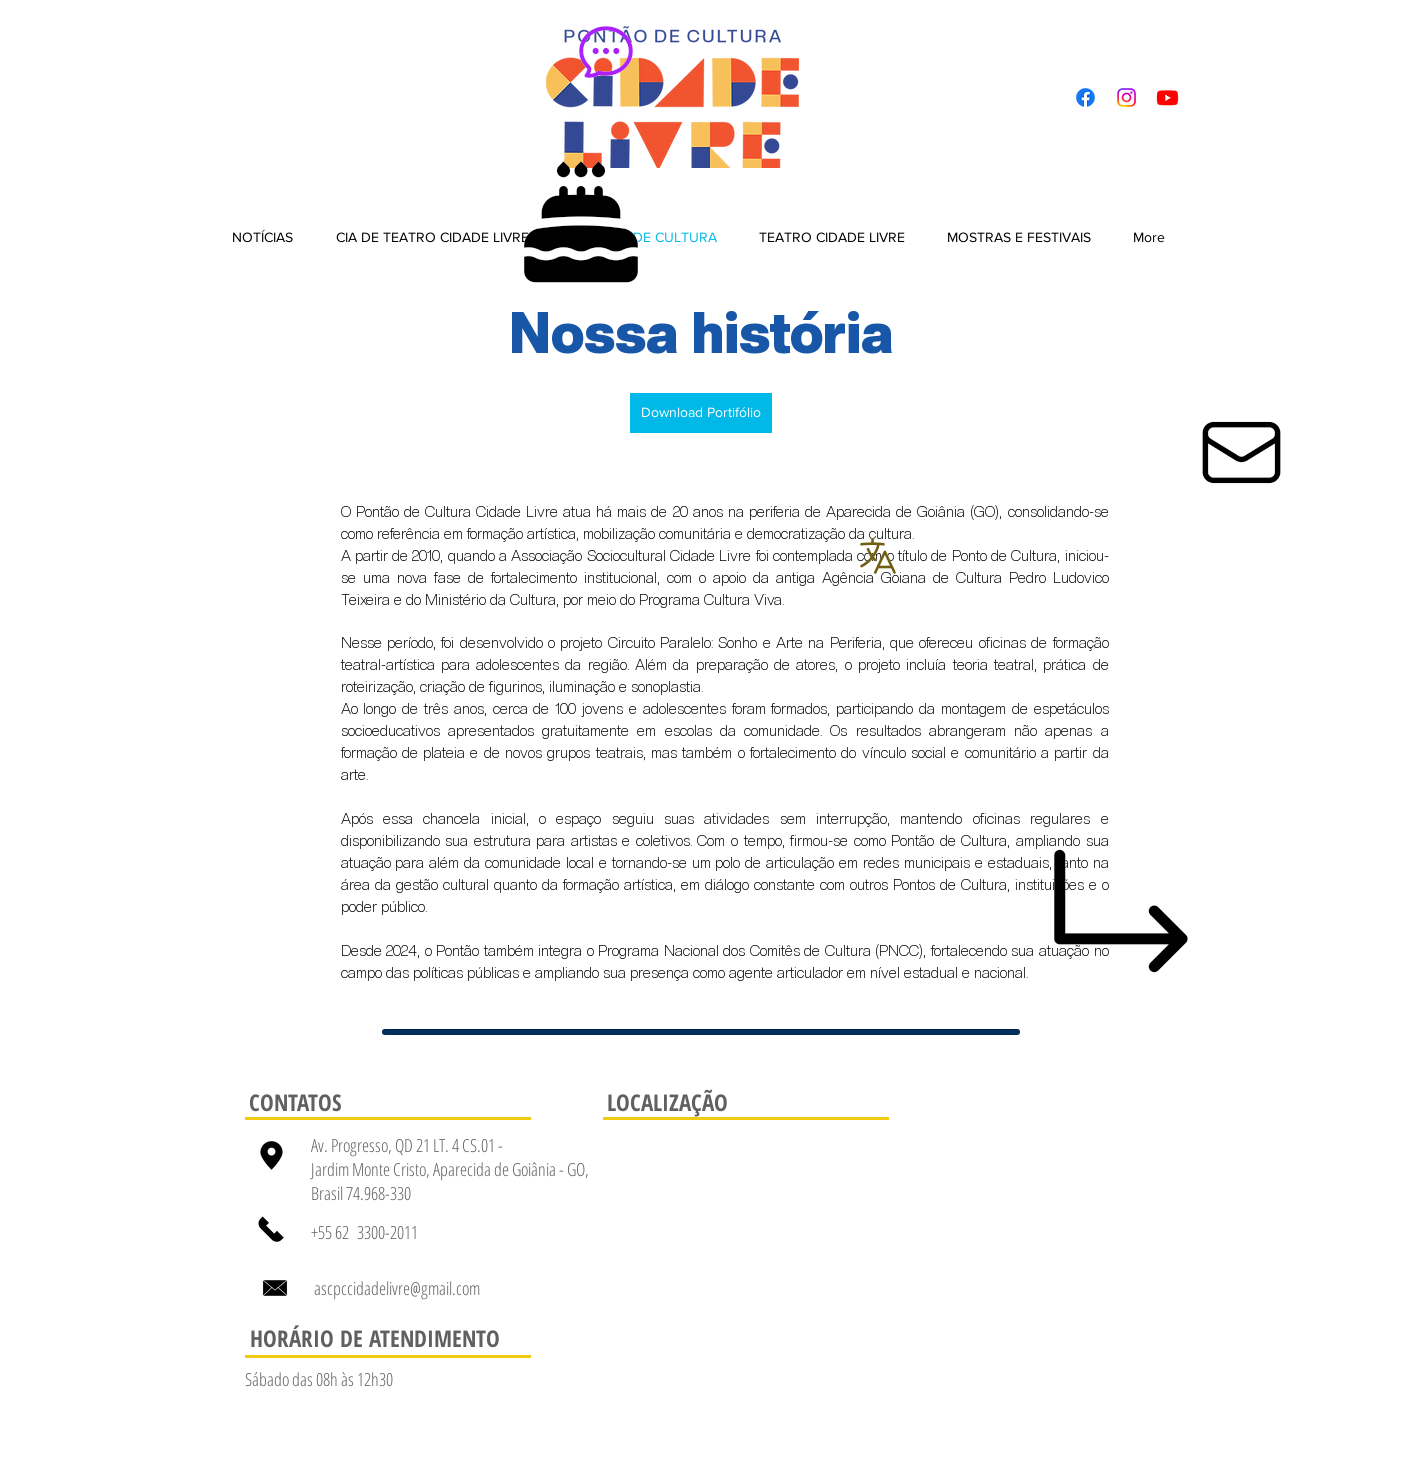 The height and width of the screenshot is (1467, 1401). I want to click on access your email inbox, so click(1241, 452).